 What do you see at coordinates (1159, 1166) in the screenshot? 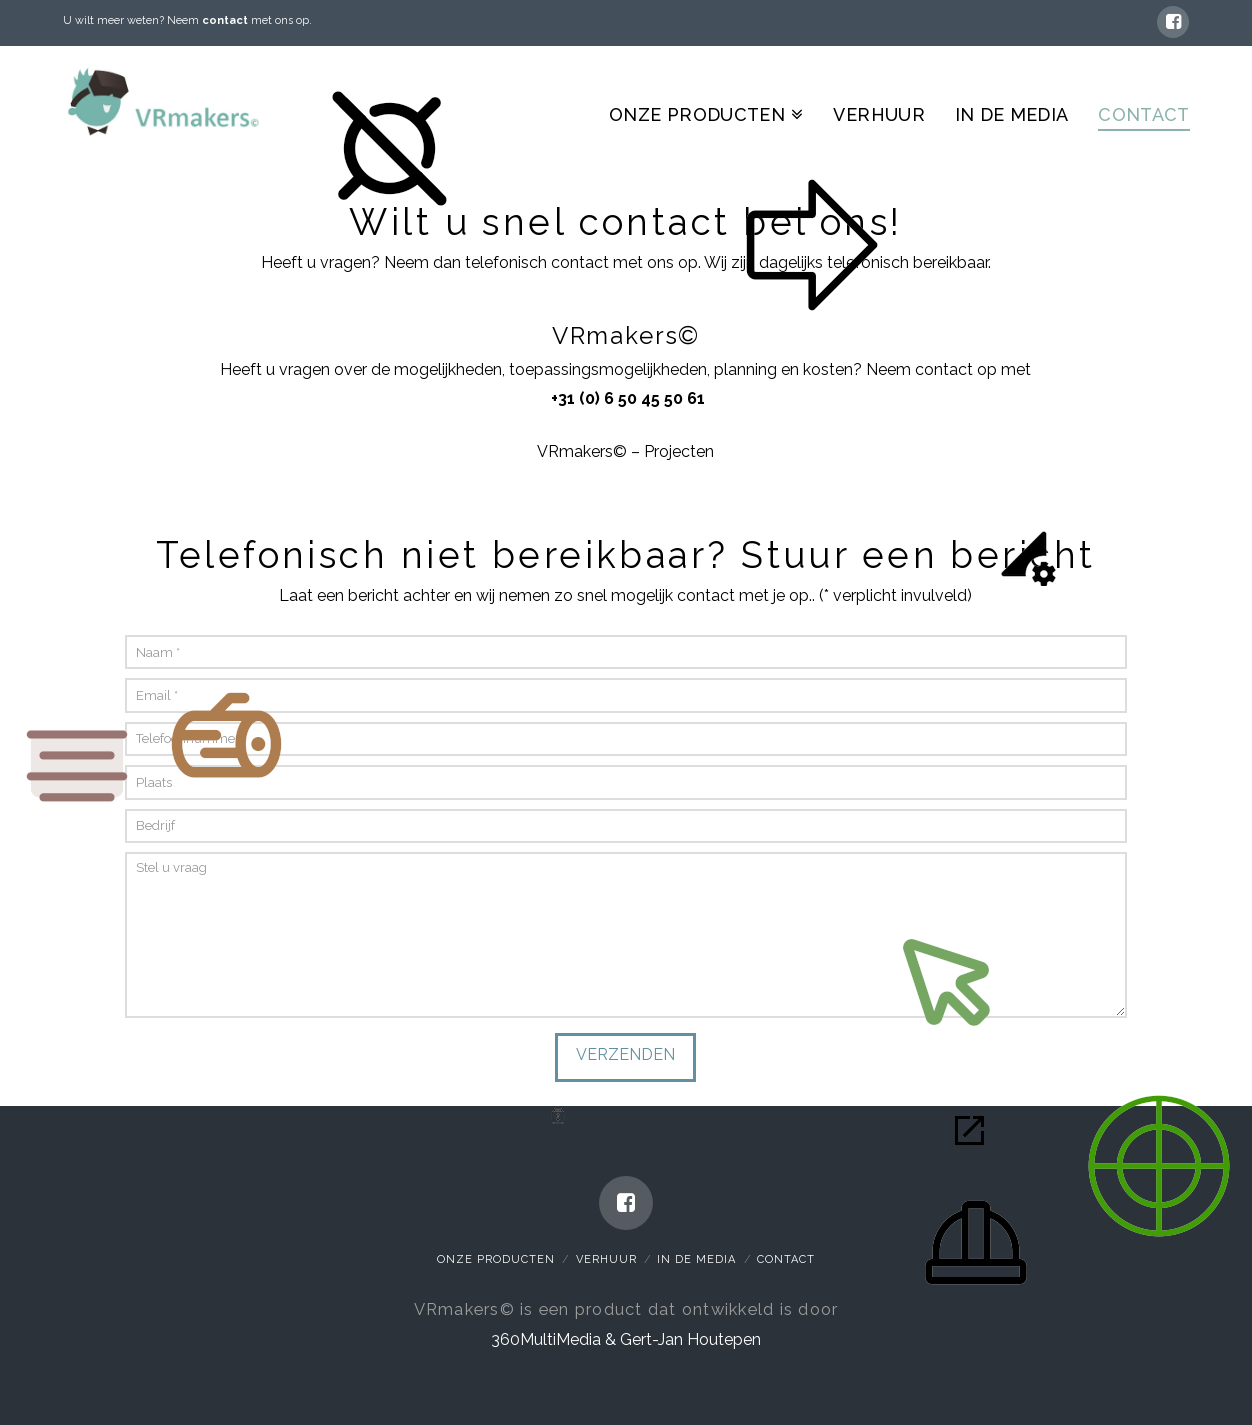
I see `view polar chart or radar graph data` at bounding box center [1159, 1166].